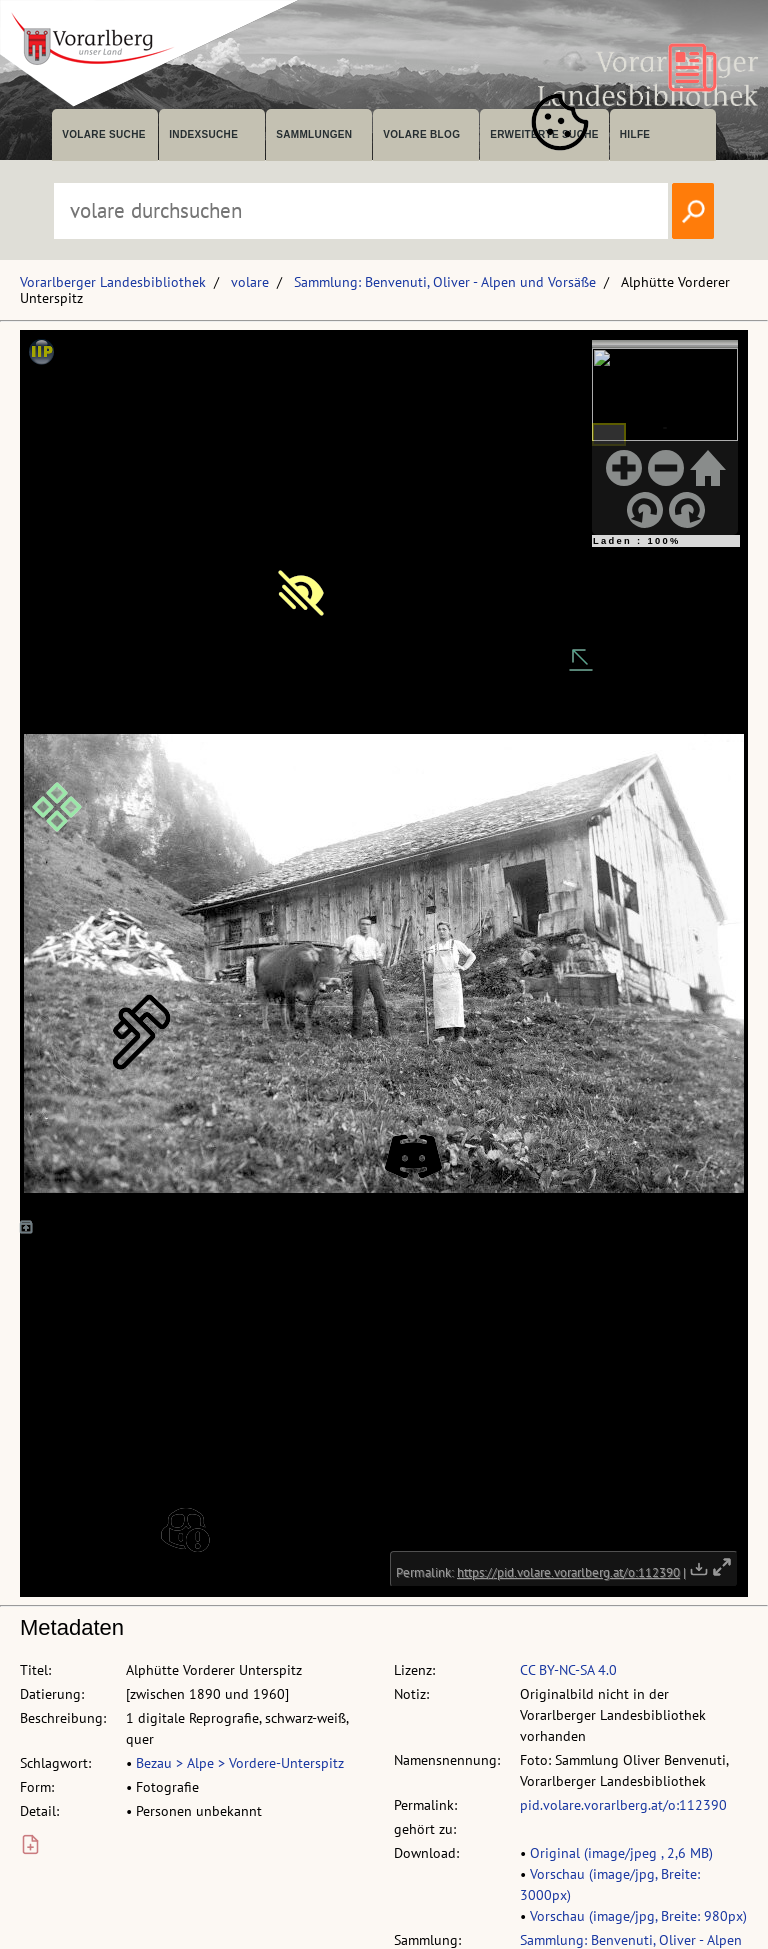  Describe the element at coordinates (413, 1155) in the screenshot. I see `open Discord app` at that location.